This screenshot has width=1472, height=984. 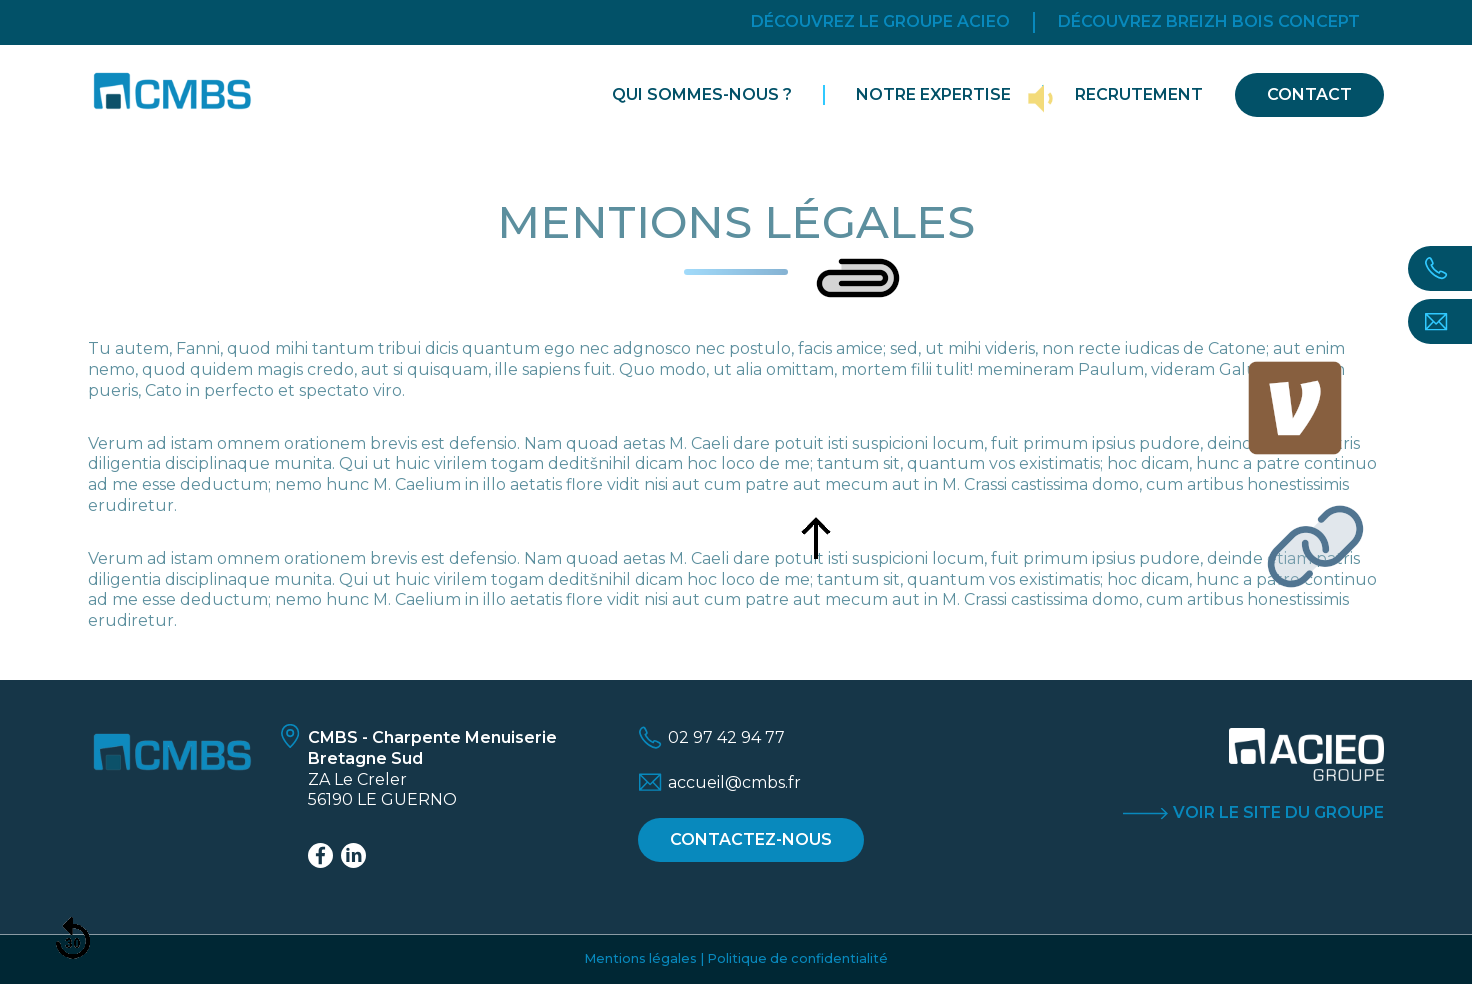 I want to click on indicates north direction on a map or compass, so click(x=816, y=538).